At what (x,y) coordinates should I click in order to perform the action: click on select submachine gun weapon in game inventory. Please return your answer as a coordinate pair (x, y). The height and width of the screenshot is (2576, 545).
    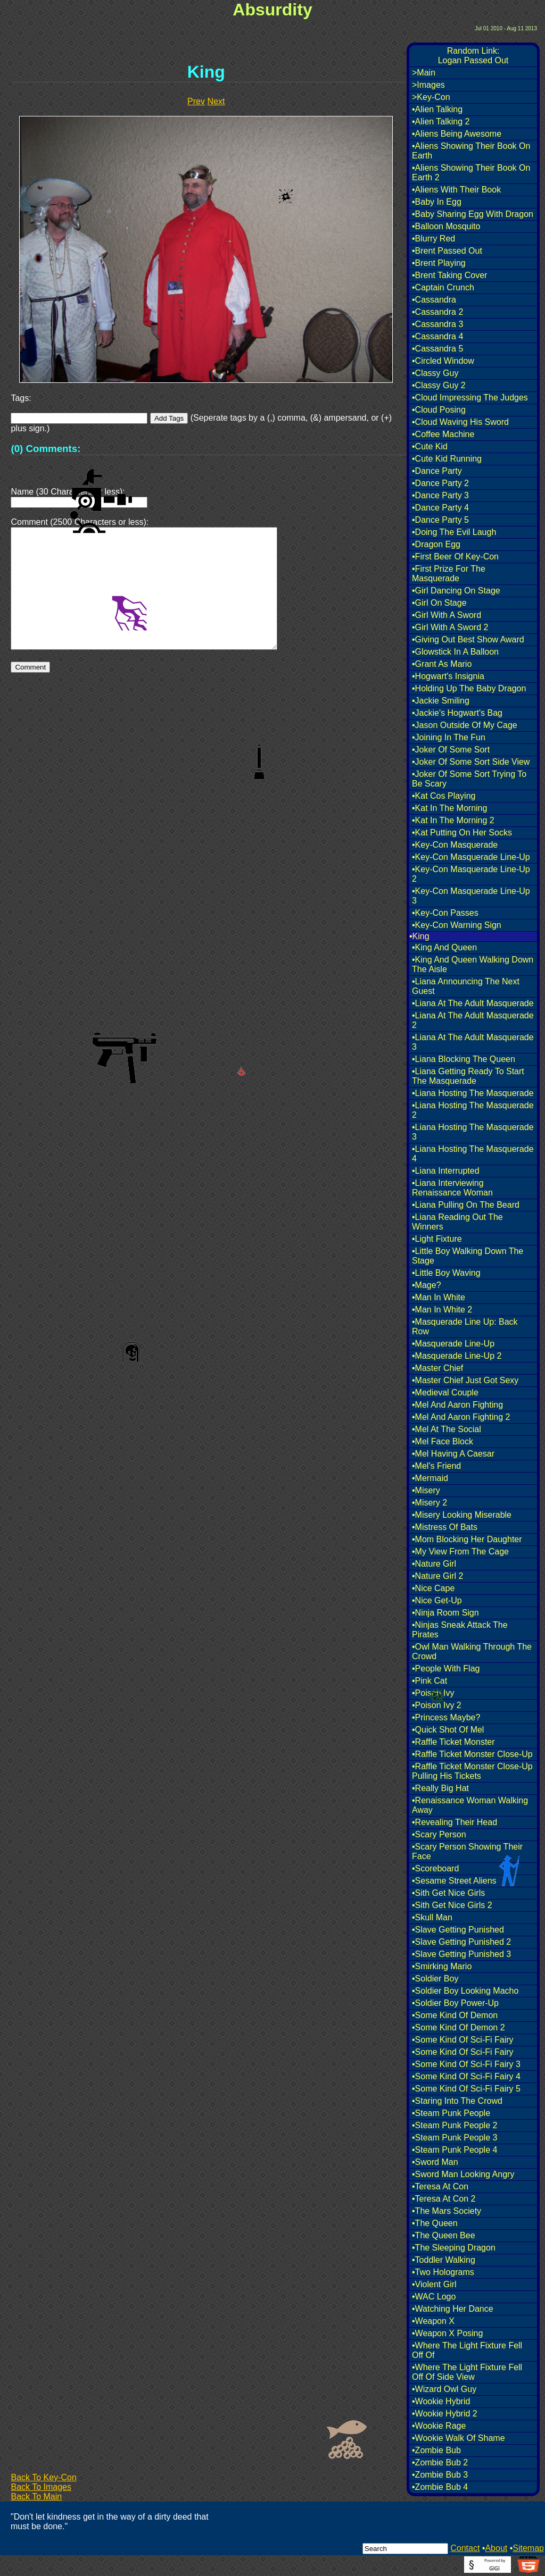
    Looking at the image, I should click on (125, 1058).